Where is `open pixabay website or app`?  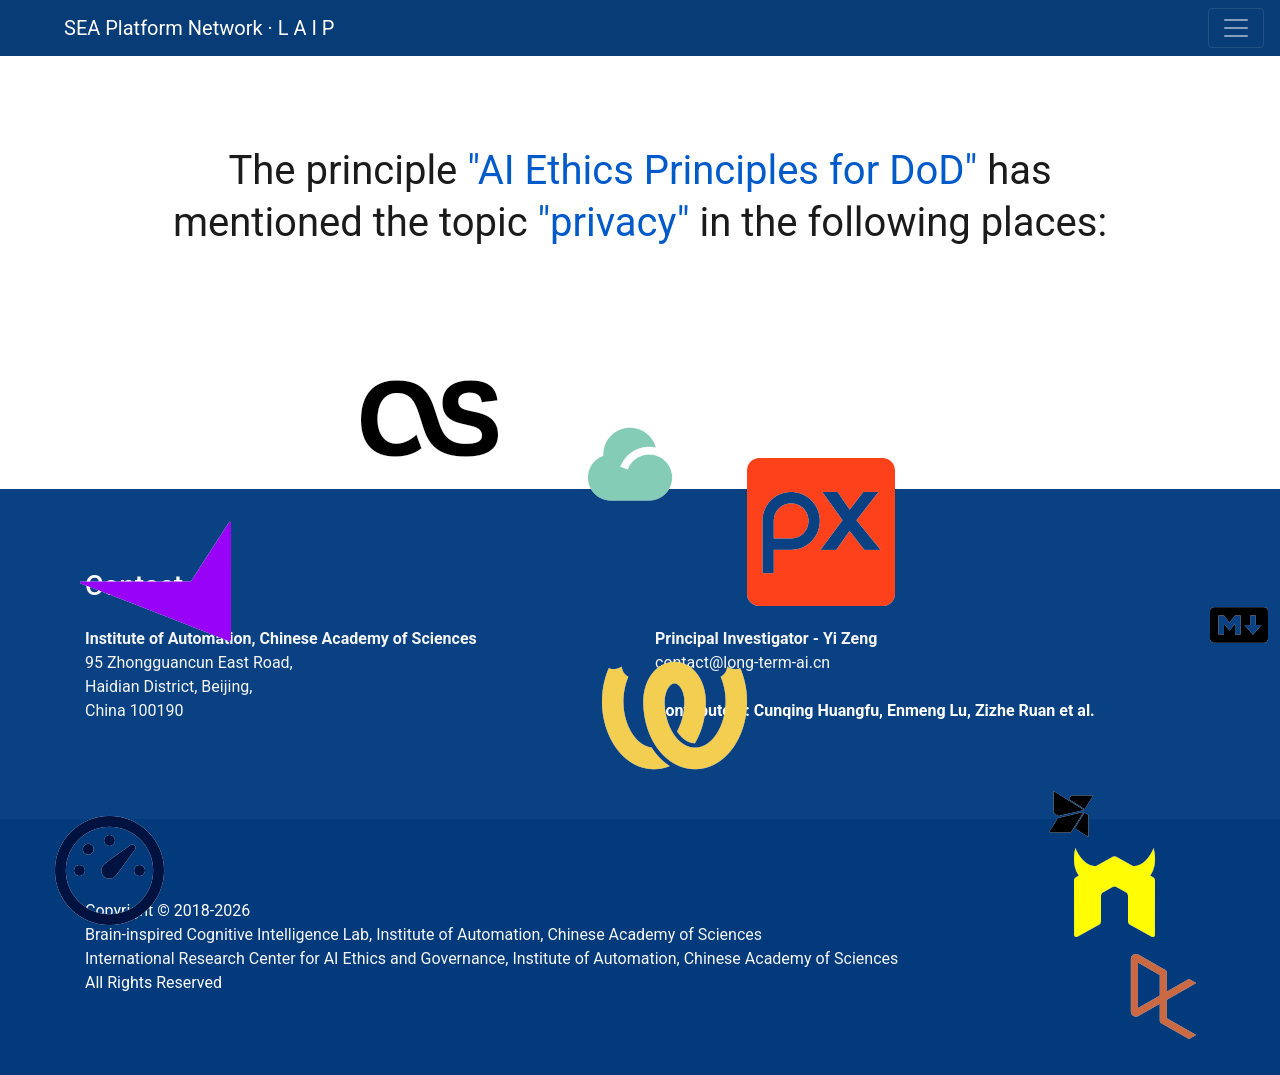 open pixabay website or app is located at coordinates (821, 532).